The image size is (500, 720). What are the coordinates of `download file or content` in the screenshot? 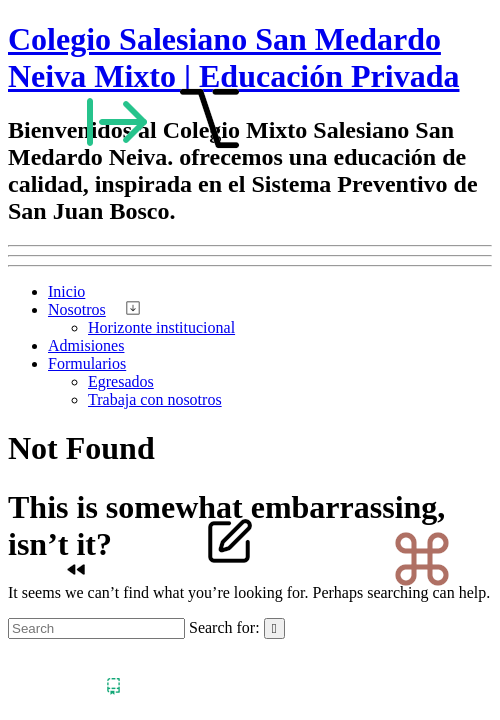 It's located at (133, 308).